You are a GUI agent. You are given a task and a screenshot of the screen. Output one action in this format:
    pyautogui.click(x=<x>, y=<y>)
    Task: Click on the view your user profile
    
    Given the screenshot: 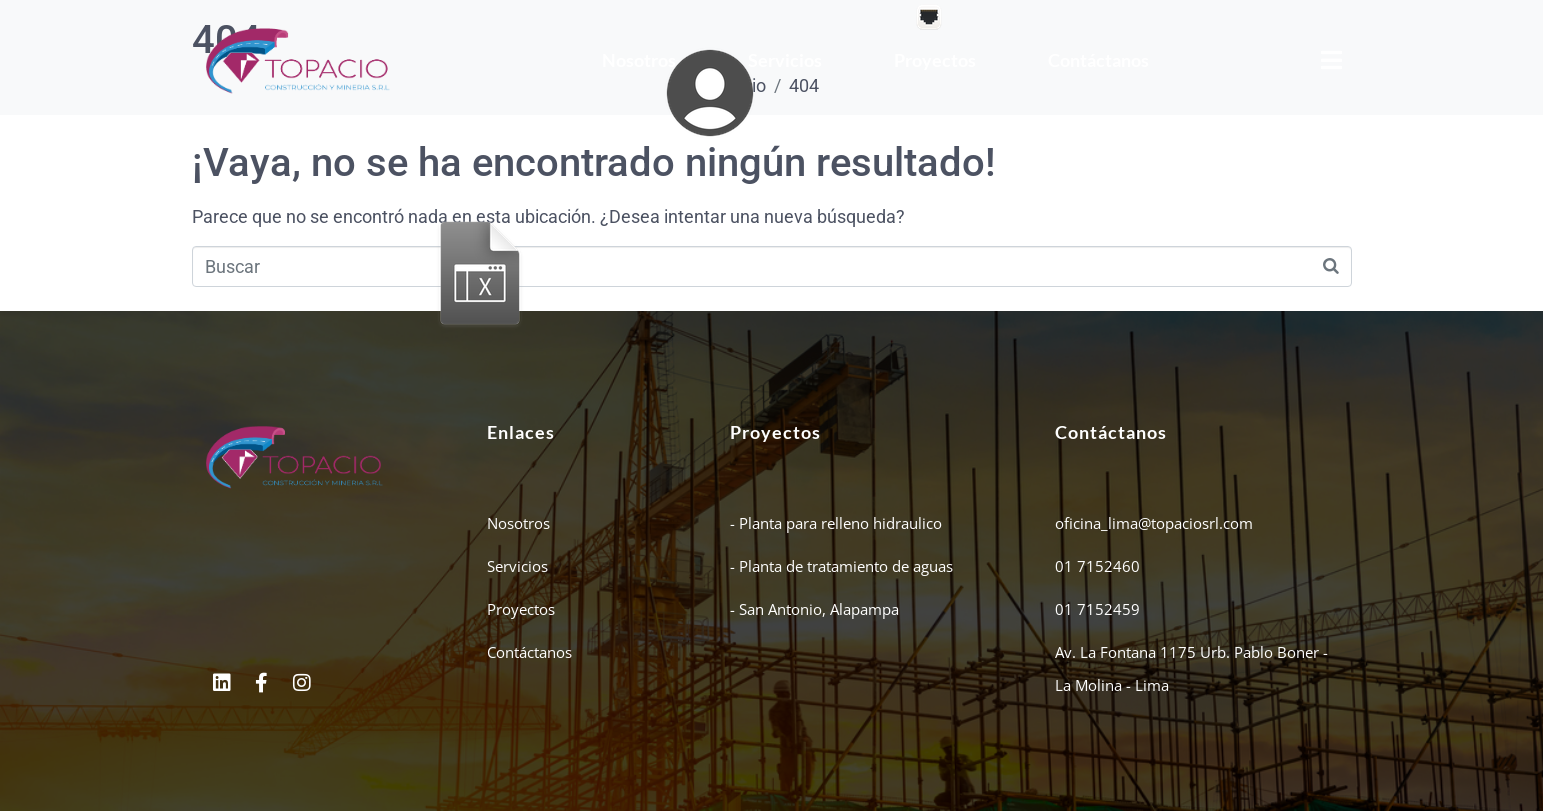 What is the action you would take?
    pyautogui.click(x=710, y=93)
    